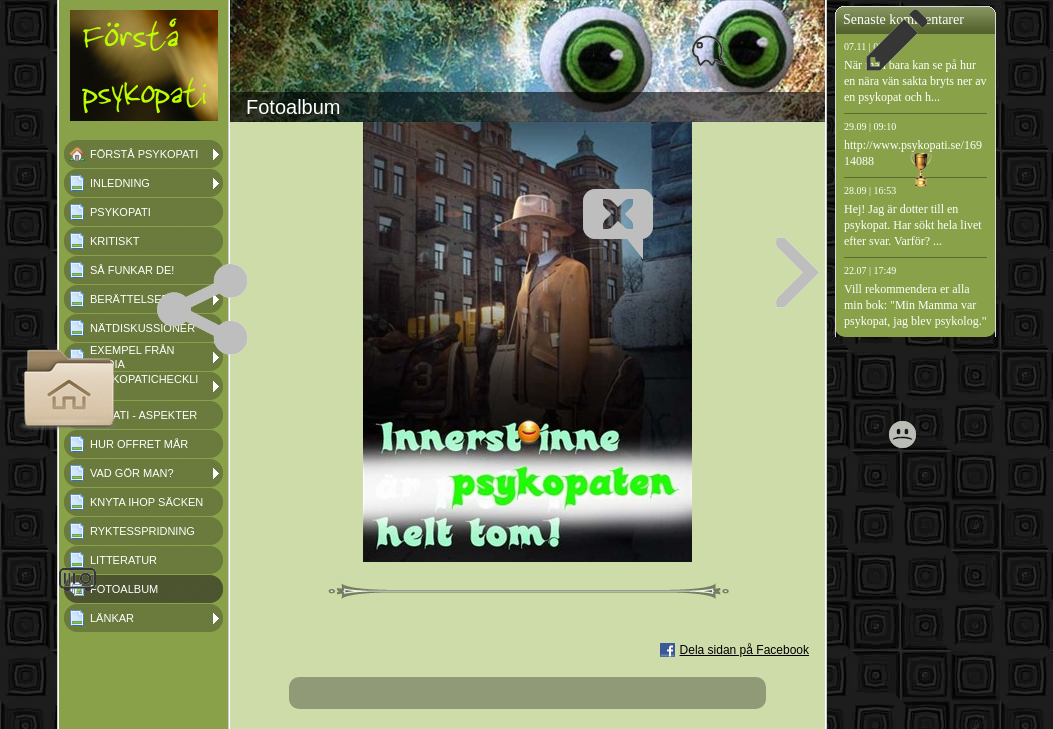 The image size is (1053, 729). What do you see at coordinates (897, 40) in the screenshot?
I see `access office or productivity applications` at bounding box center [897, 40].